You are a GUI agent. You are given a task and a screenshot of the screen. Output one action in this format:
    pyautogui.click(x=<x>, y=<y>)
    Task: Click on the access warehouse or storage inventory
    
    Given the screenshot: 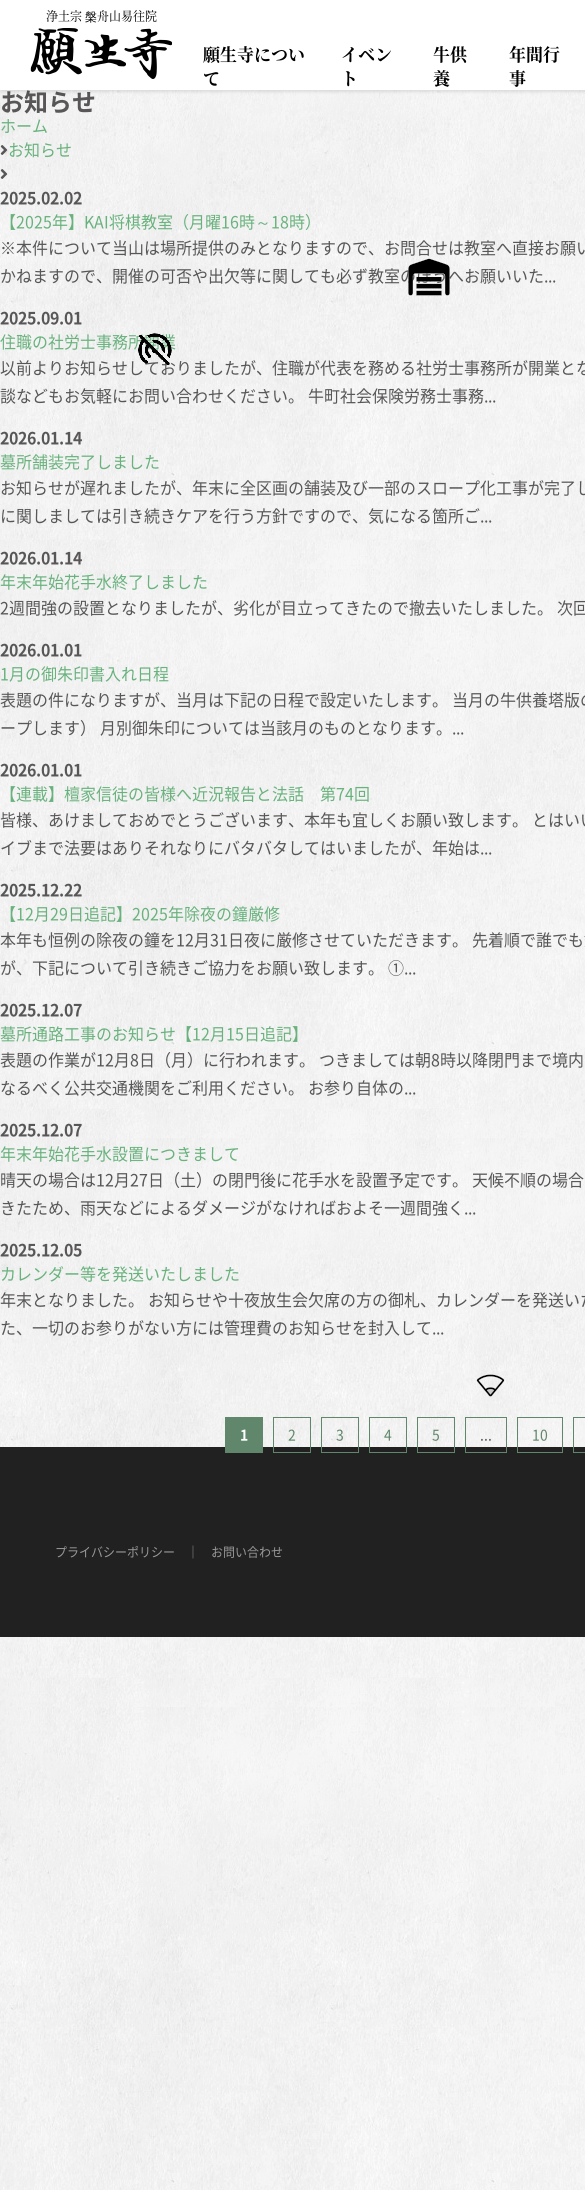 What is the action you would take?
    pyautogui.click(x=429, y=277)
    